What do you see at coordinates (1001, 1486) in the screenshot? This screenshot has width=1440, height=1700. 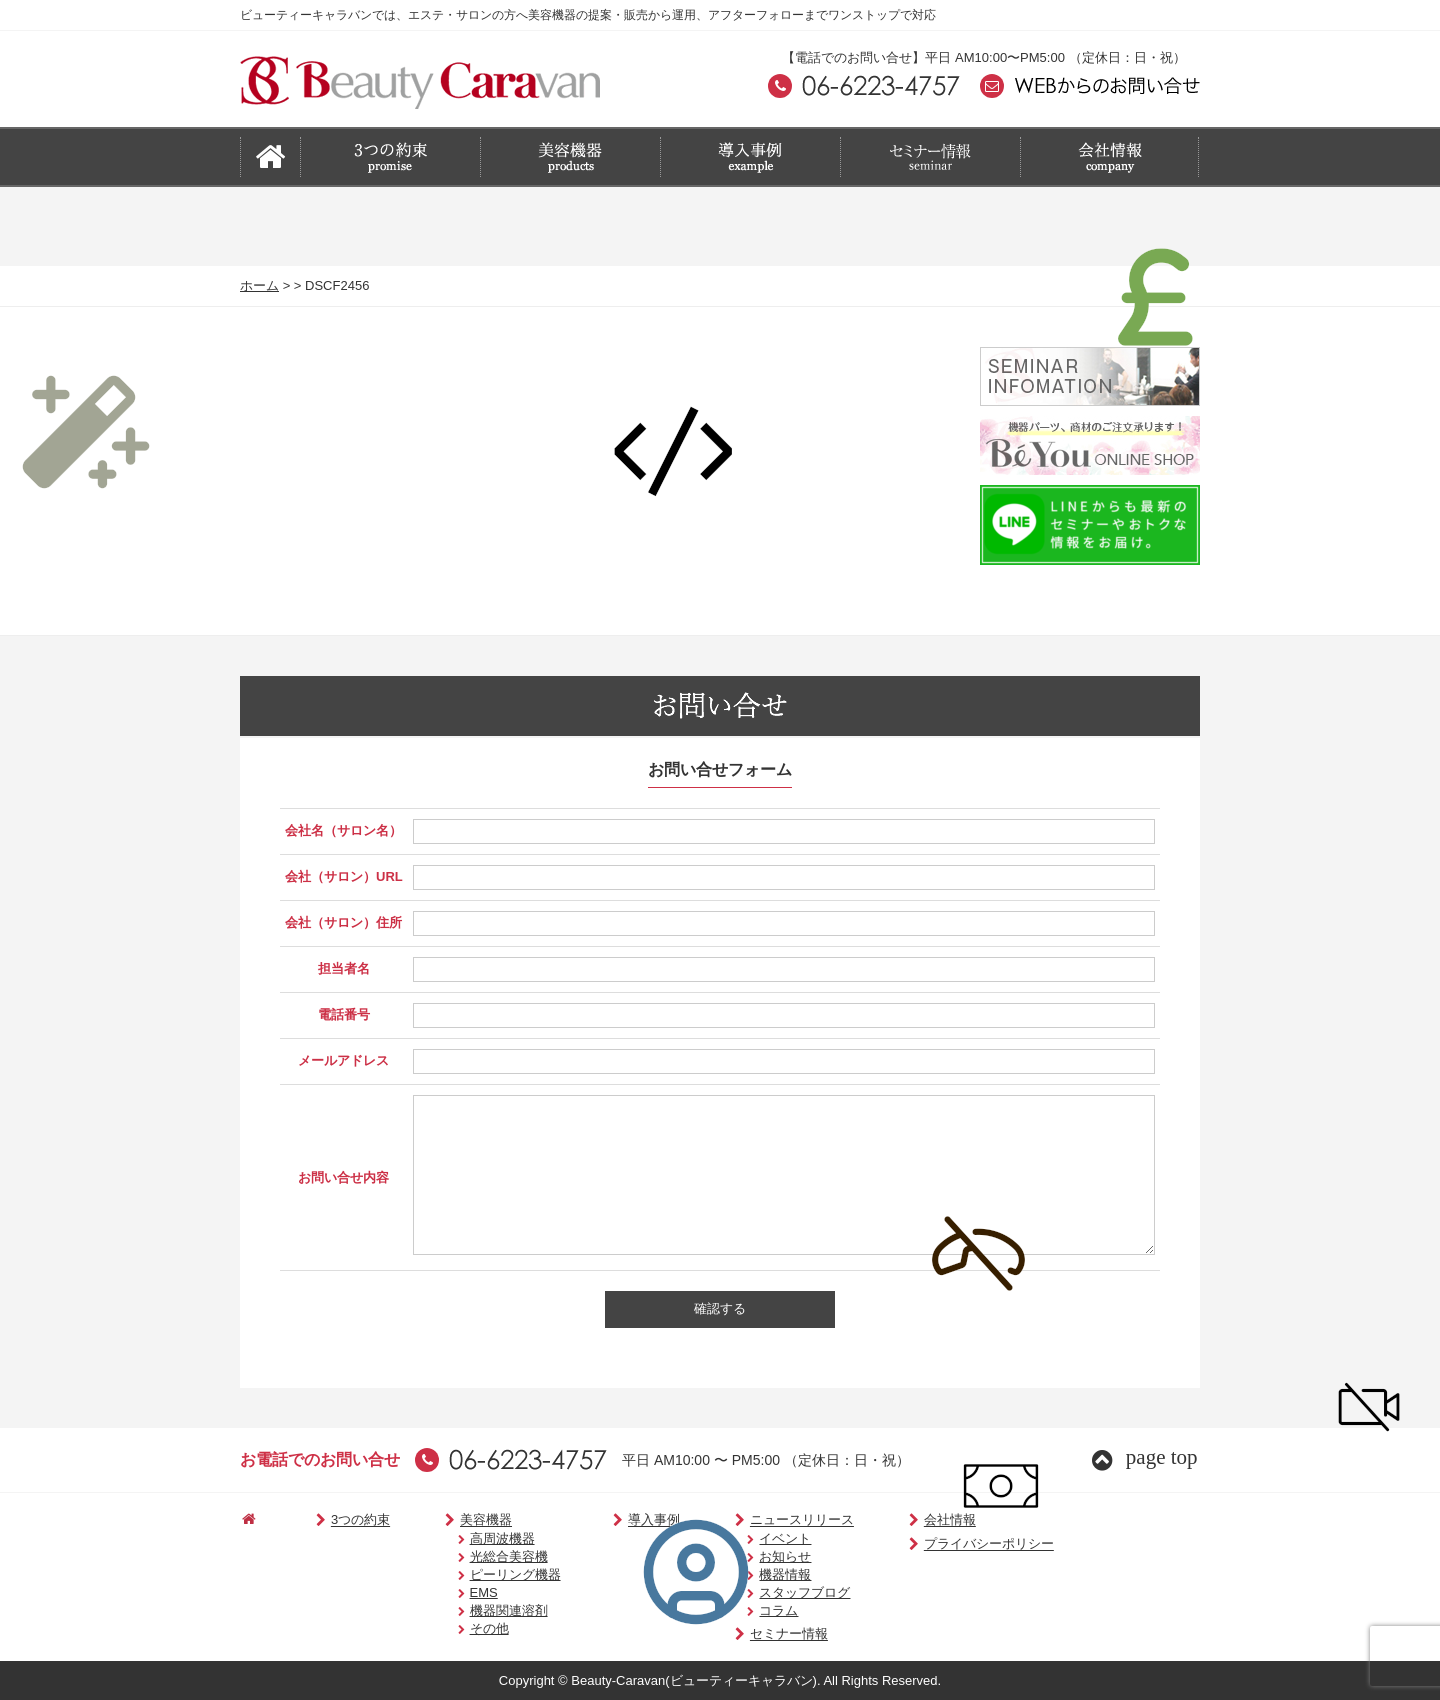 I see `view your balance or funds` at bounding box center [1001, 1486].